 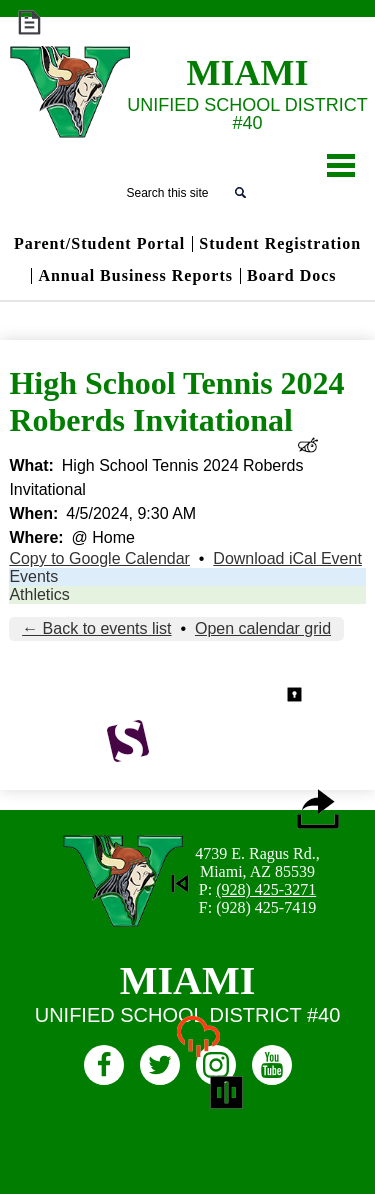 I want to click on access smart lock controls, so click(x=294, y=694).